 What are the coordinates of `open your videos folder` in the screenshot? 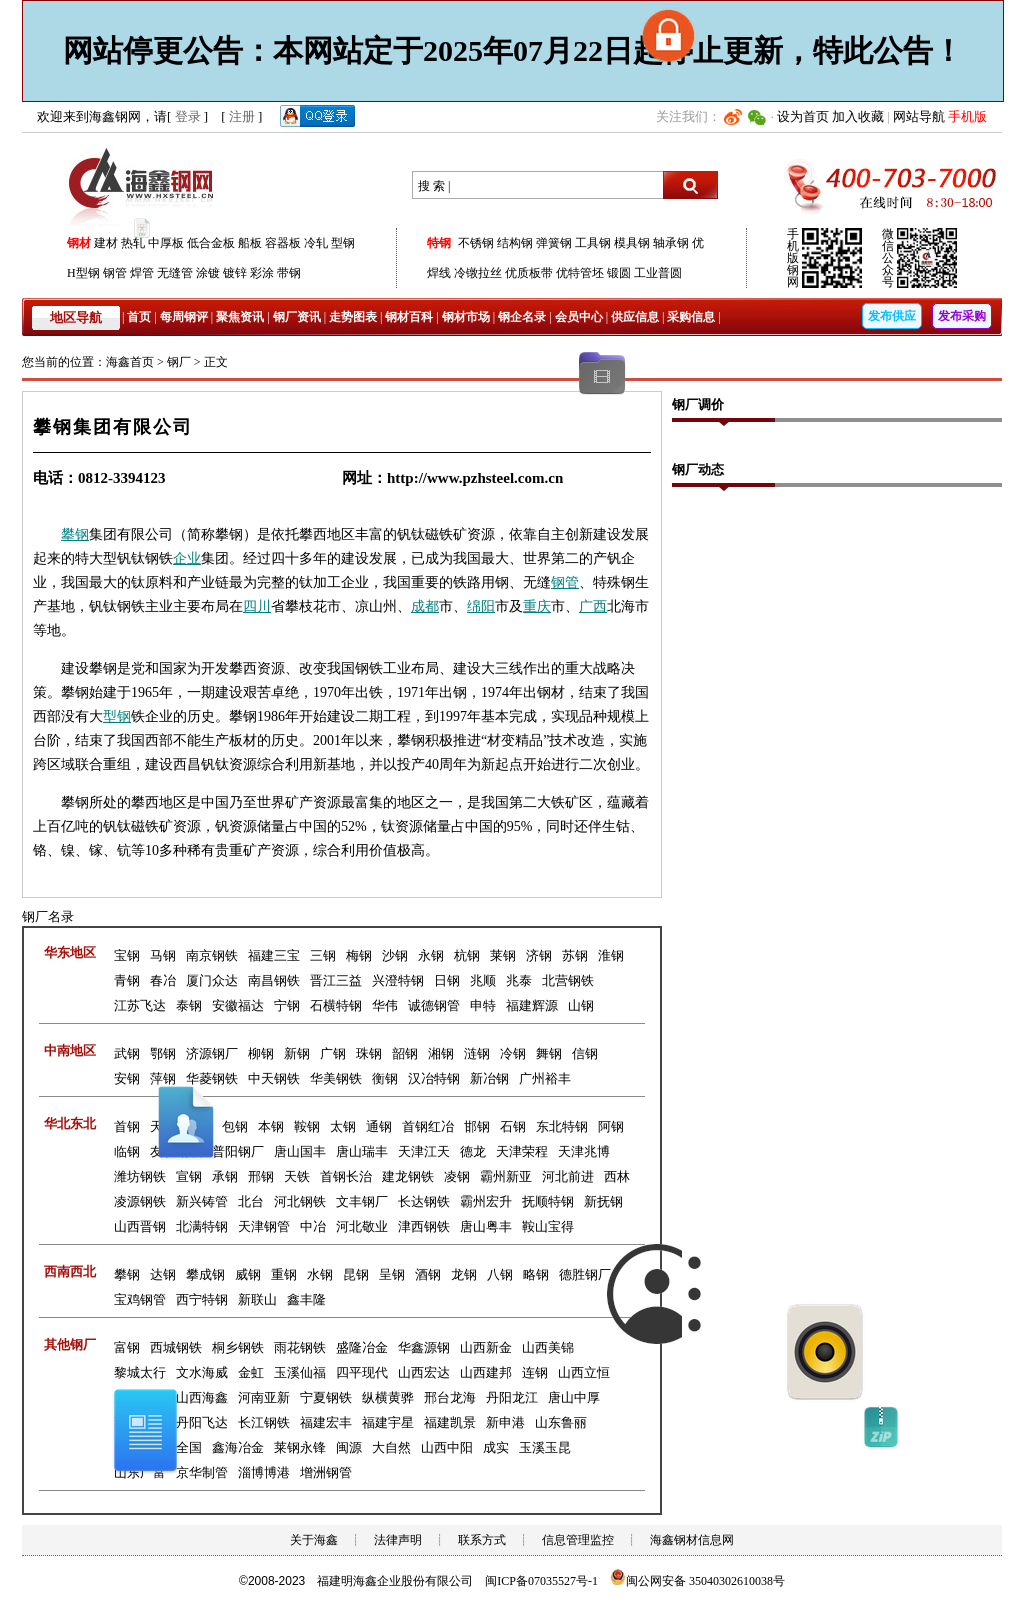 It's located at (602, 373).